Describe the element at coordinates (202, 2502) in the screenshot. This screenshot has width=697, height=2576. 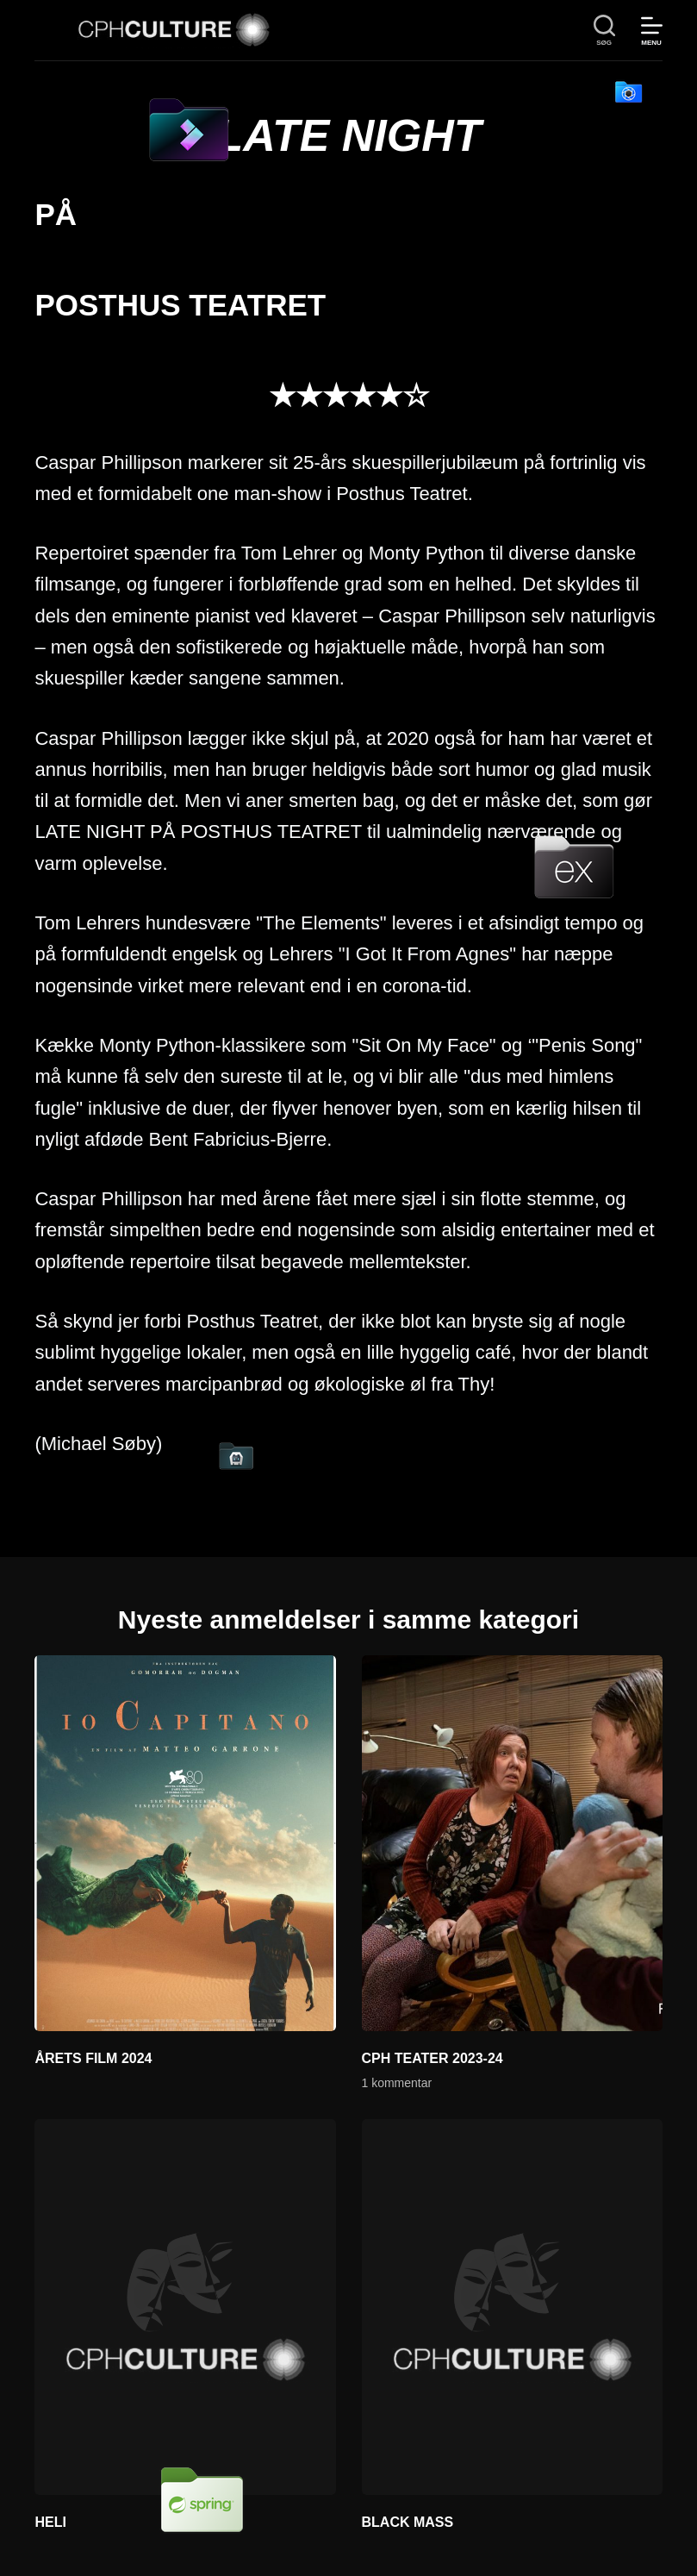
I see `open folder containing Spring framework project files` at that location.